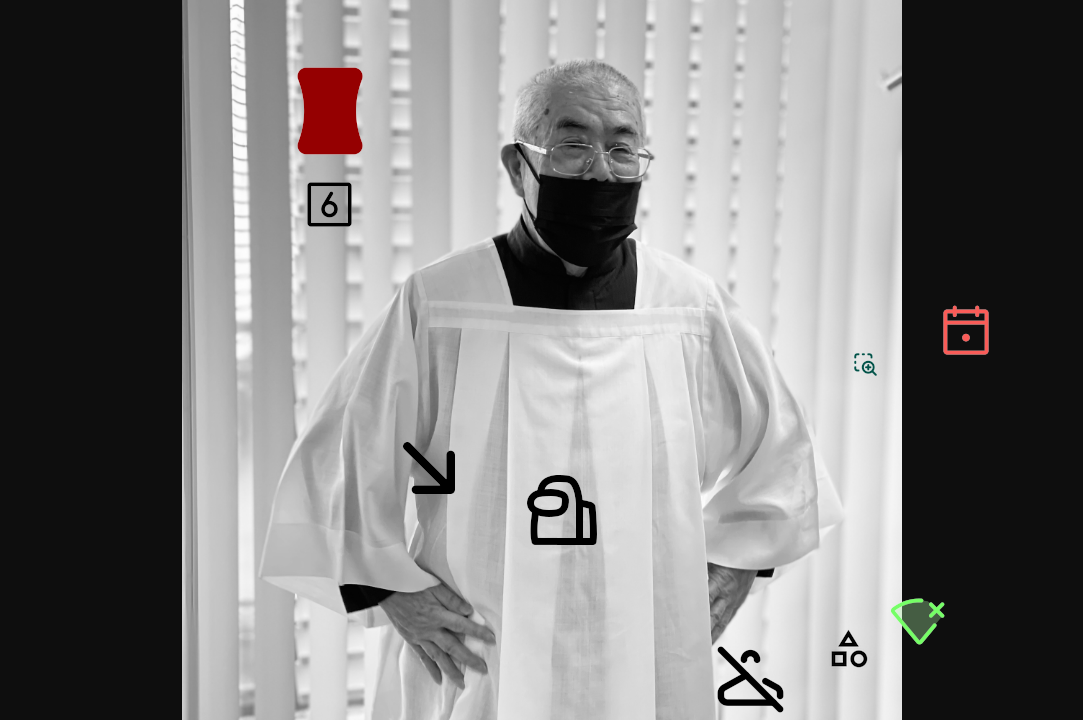 This screenshot has width=1083, height=720. I want to click on wifi connection unavailable or disconnected, so click(919, 621).